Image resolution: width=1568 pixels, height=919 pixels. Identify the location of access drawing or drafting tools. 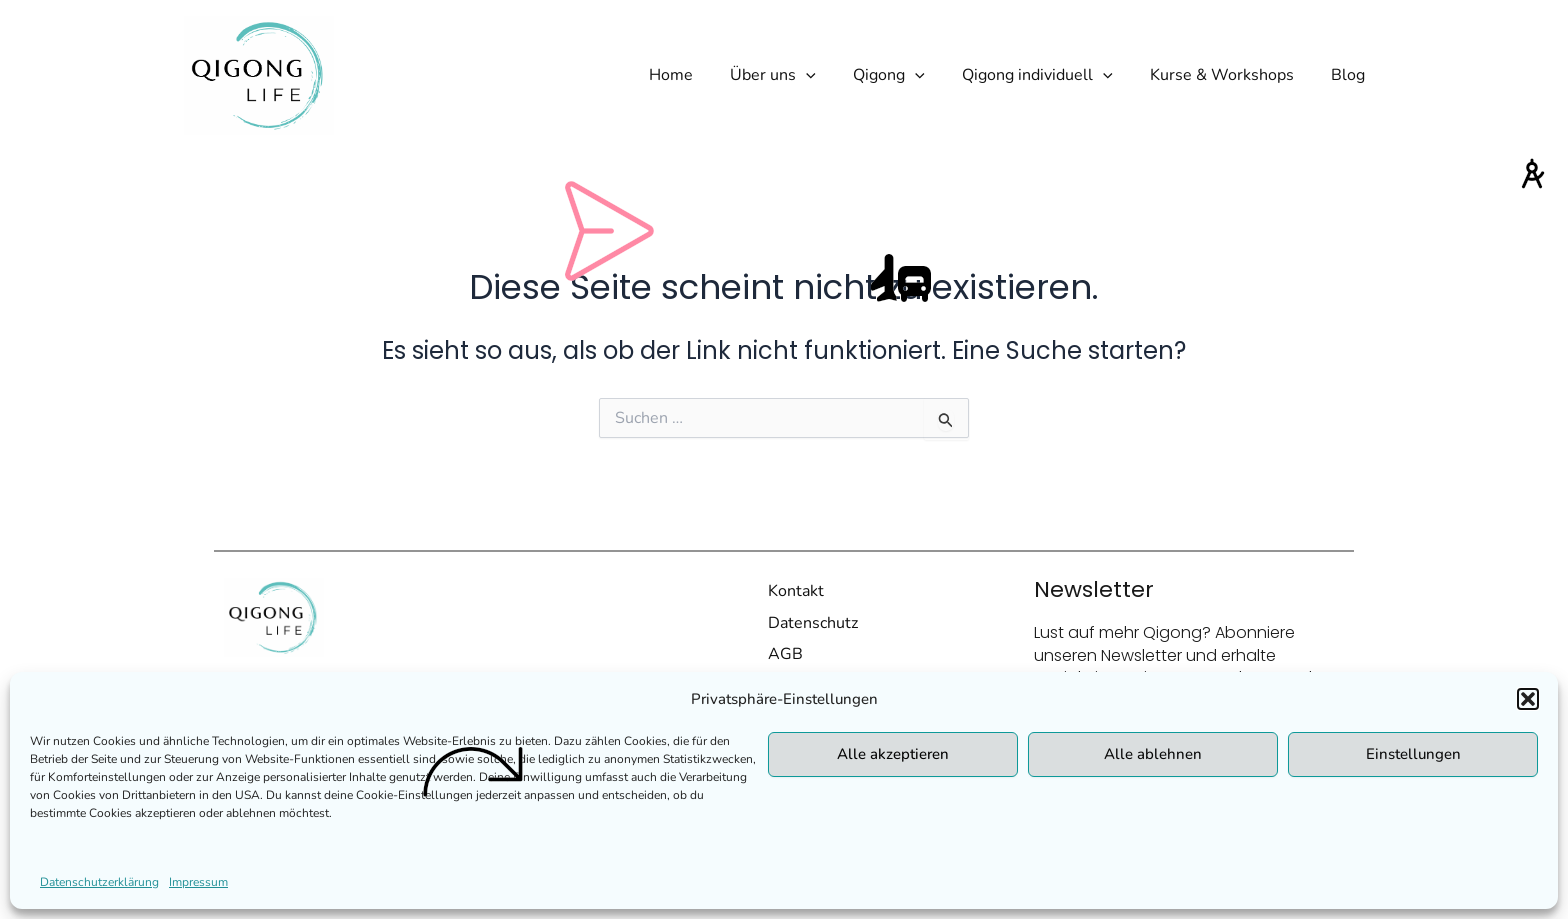
(1532, 174).